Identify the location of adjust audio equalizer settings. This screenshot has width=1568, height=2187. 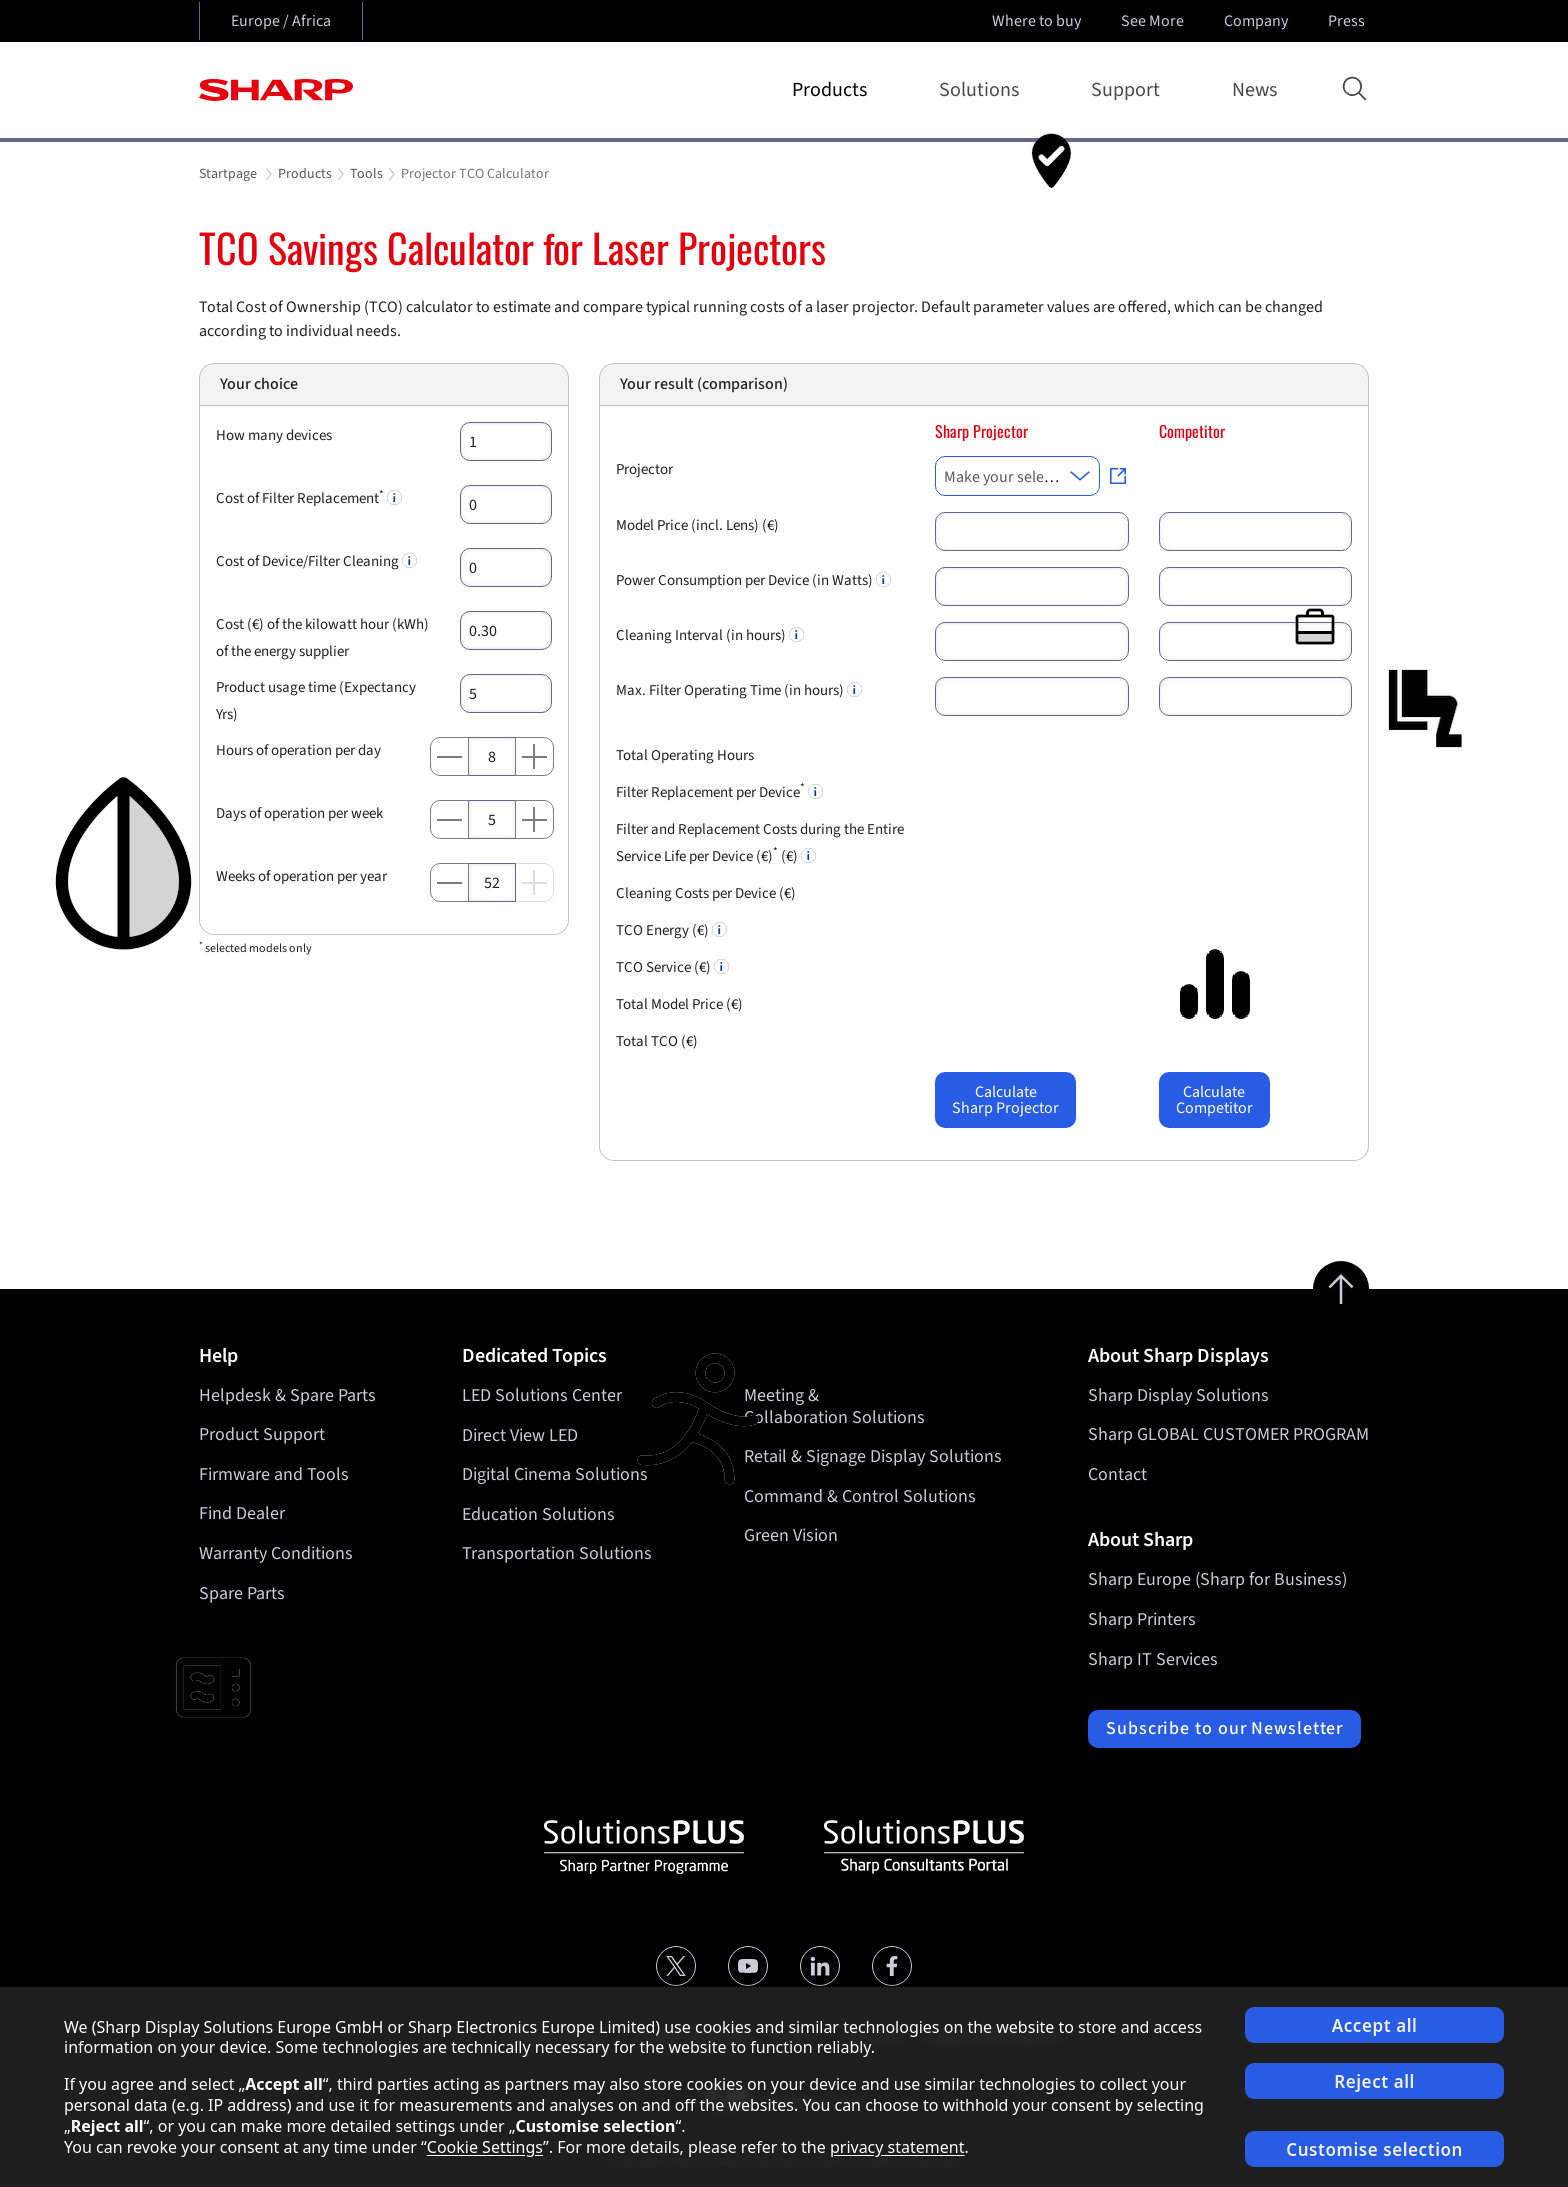
(1215, 984).